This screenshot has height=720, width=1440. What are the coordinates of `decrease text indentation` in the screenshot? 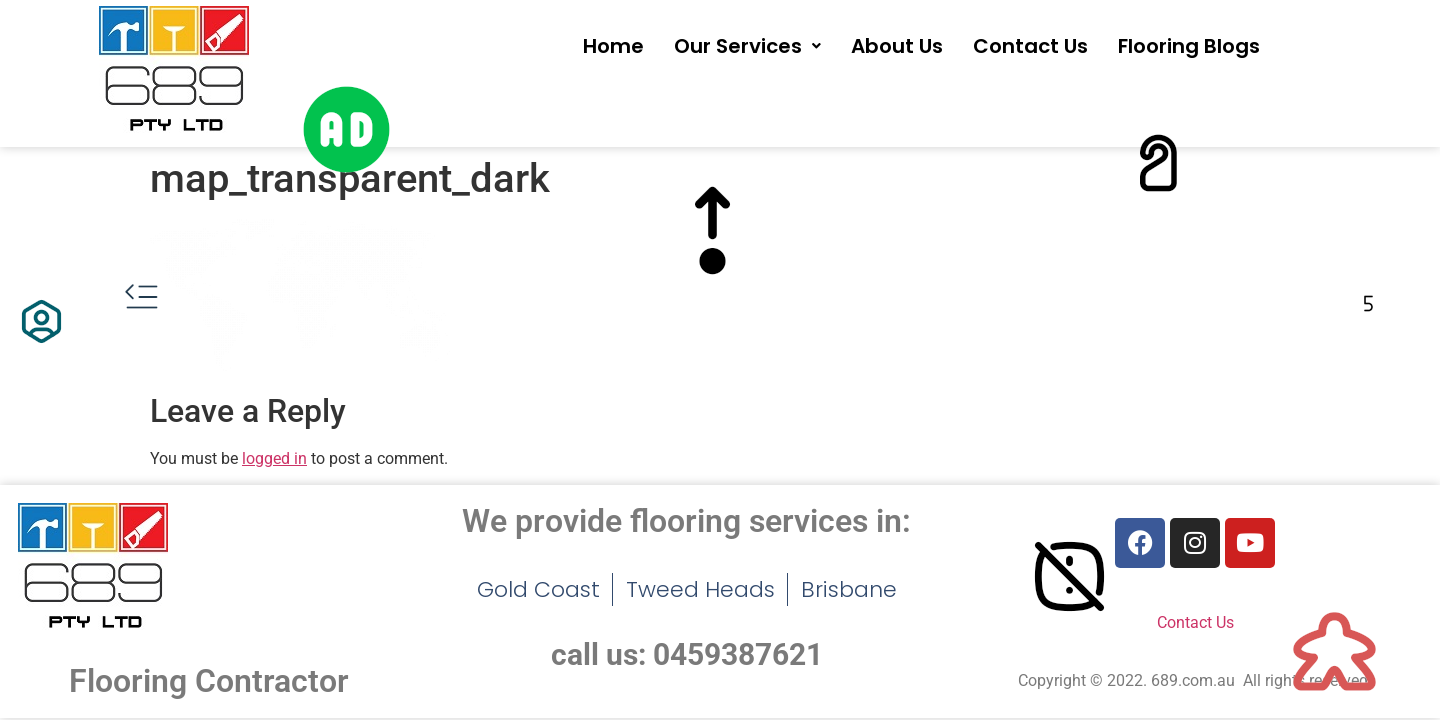 It's located at (142, 297).